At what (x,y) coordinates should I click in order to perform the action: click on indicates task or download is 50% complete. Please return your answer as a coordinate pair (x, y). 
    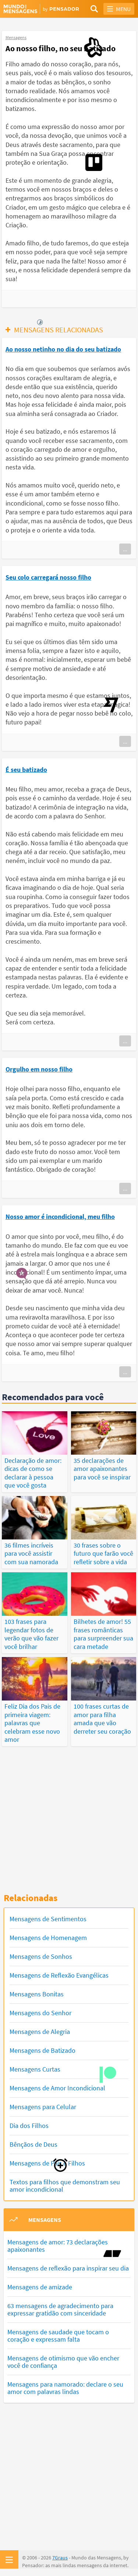
    Looking at the image, I should click on (40, 322).